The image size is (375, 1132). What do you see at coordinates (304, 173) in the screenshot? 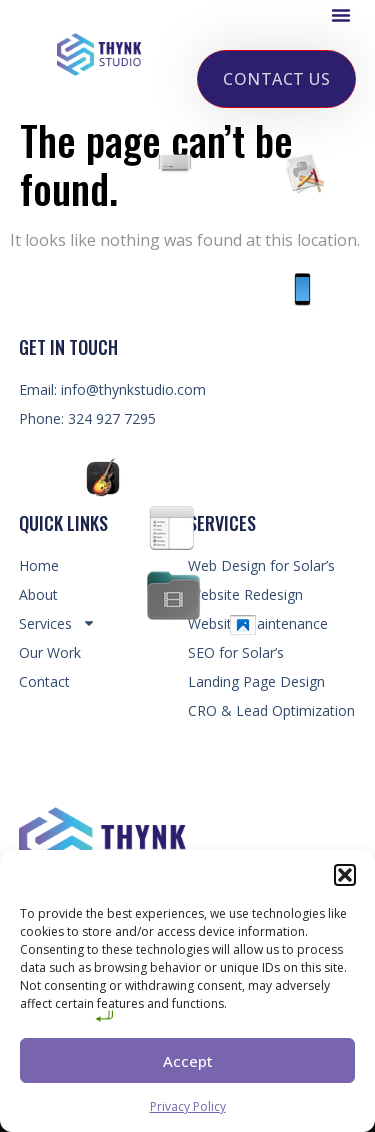
I see `python application or script runner` at bounding box center [304, 173].